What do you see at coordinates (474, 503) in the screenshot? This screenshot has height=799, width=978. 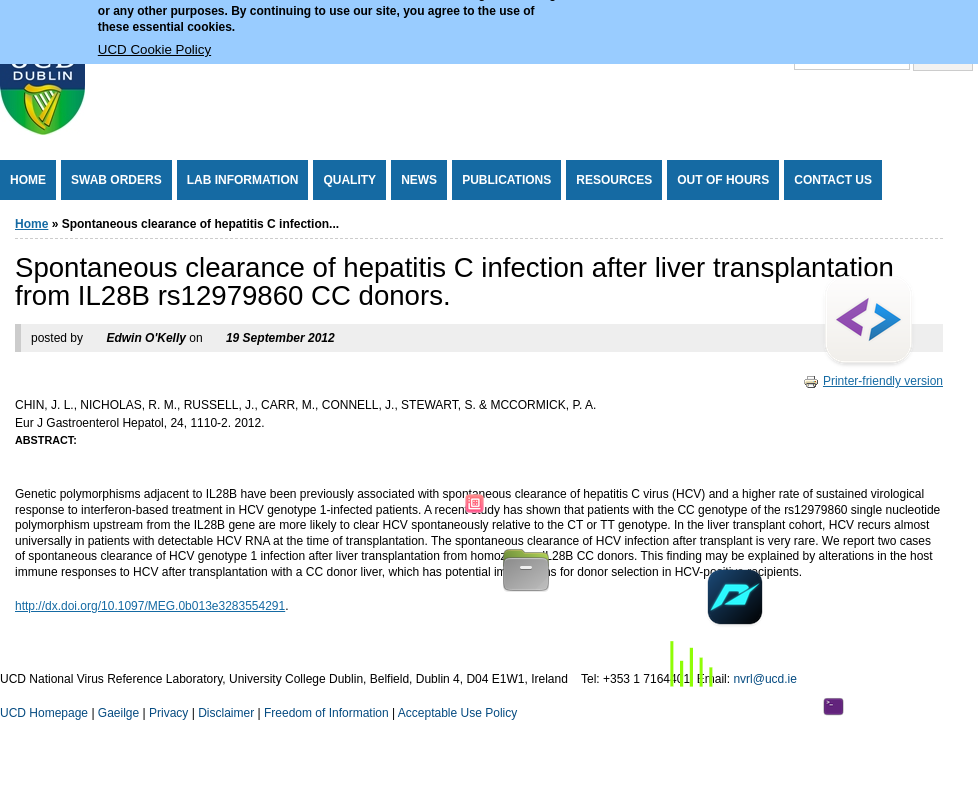 I see `open ludusavi game save backup tool` at bounding box center [474, 503].